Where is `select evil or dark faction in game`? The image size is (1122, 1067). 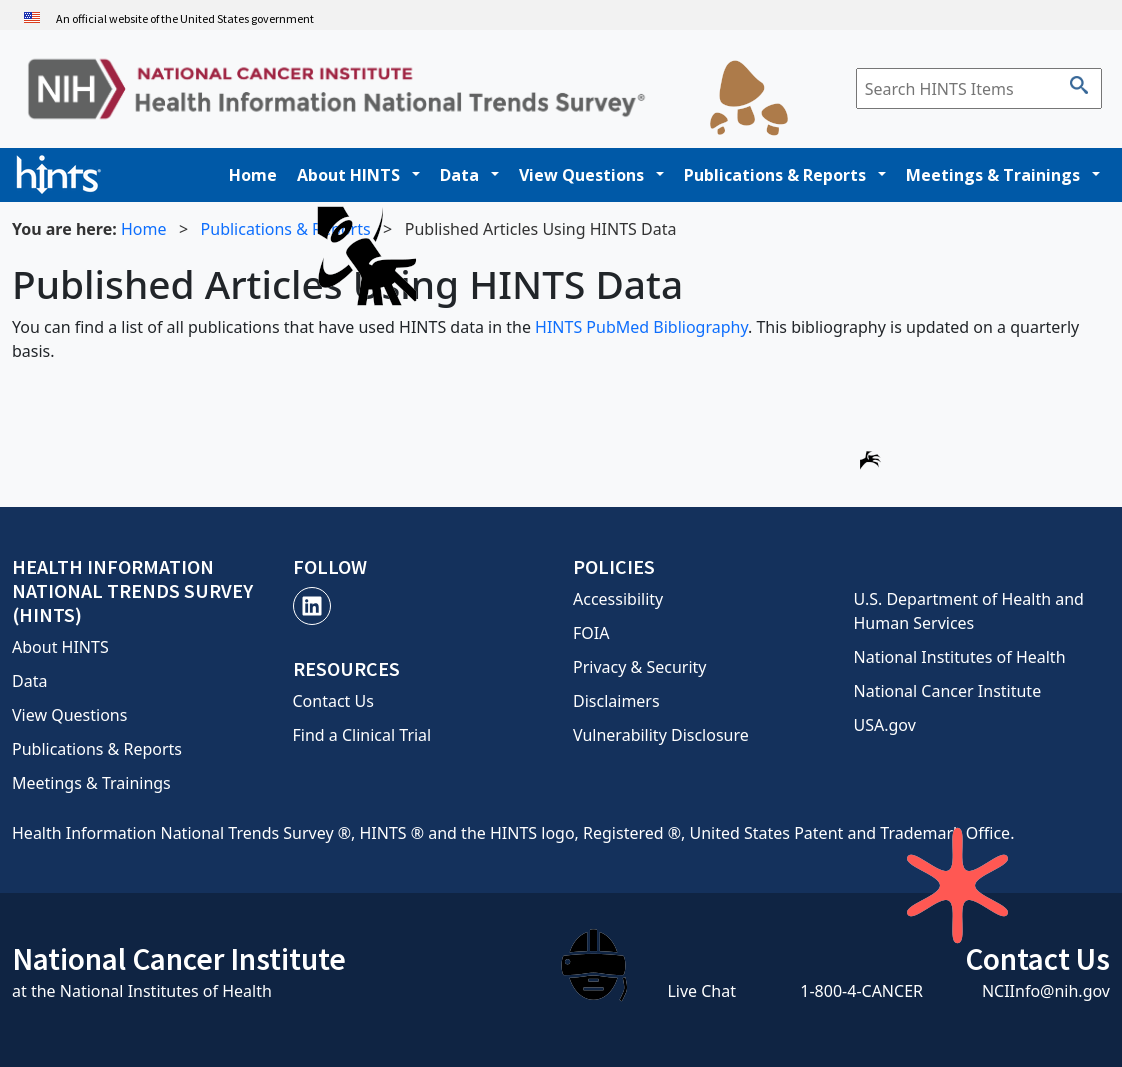 select evil or dark faction in game is located at coordinates (870, 460).